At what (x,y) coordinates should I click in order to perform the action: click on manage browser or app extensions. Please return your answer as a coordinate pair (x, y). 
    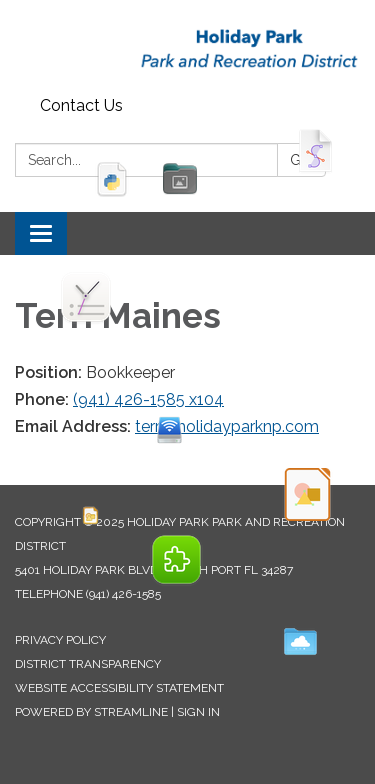
    Looking at the image, I should click on (176, 560).